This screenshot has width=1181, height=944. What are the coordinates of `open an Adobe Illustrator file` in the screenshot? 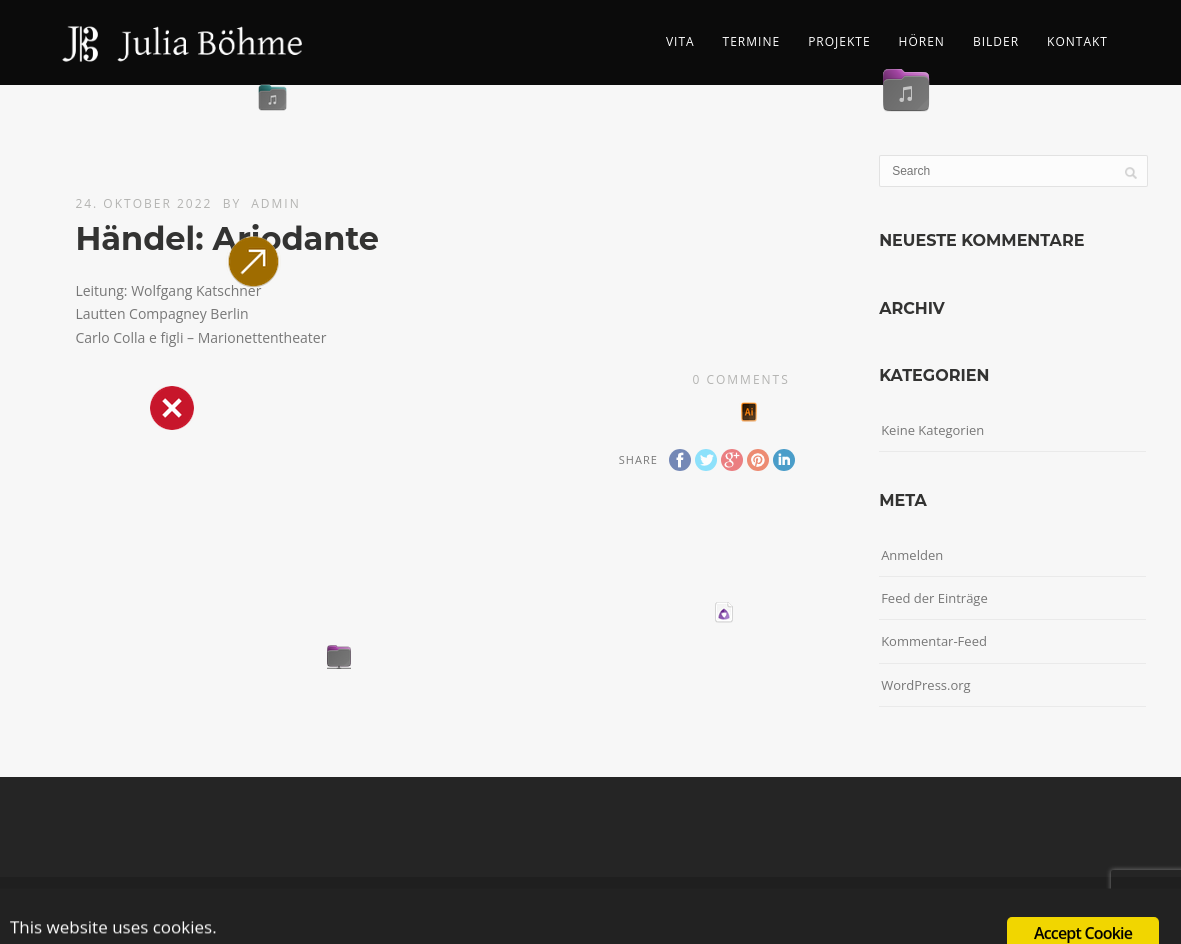 It's located at (749, 412).